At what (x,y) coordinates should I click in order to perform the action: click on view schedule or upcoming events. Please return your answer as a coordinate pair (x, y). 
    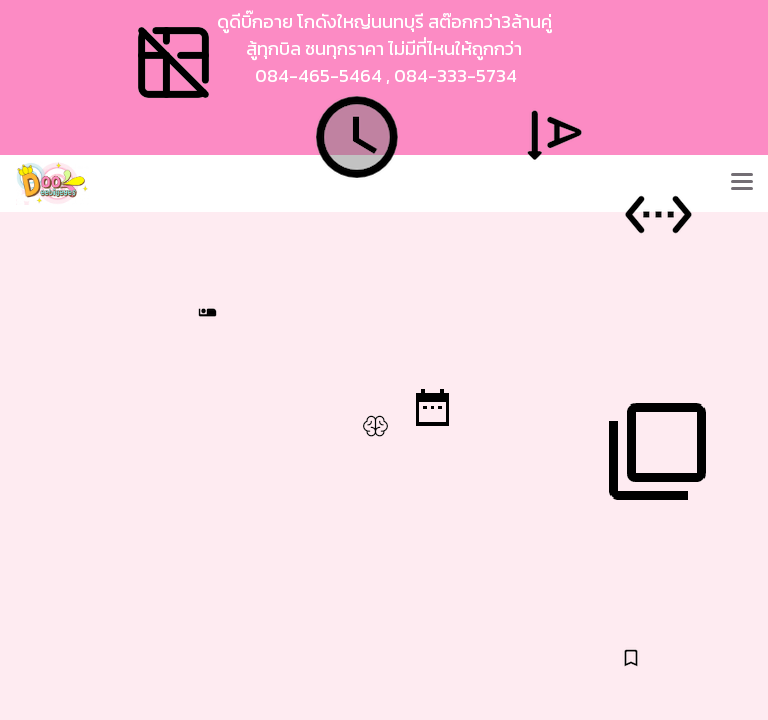
    Looking at the image, I should click on (357, 137).